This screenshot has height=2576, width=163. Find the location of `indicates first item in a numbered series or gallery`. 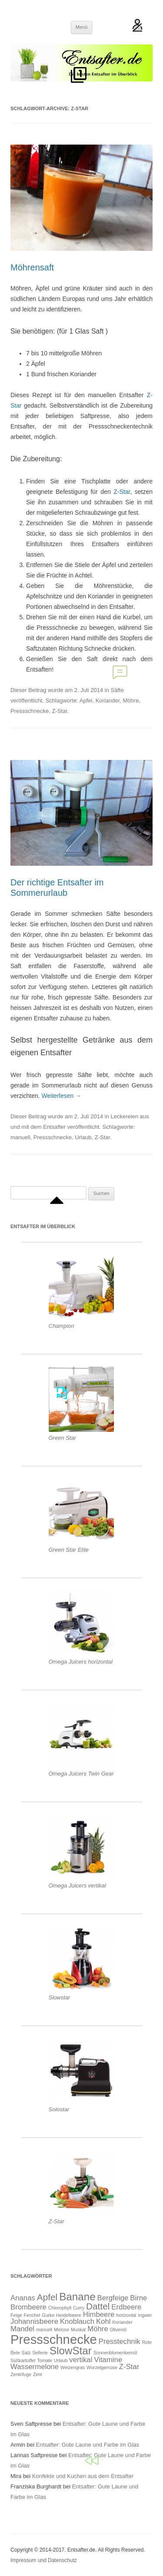

indicates first item in a numbered series or gallery is located at coordinates (79, 75).